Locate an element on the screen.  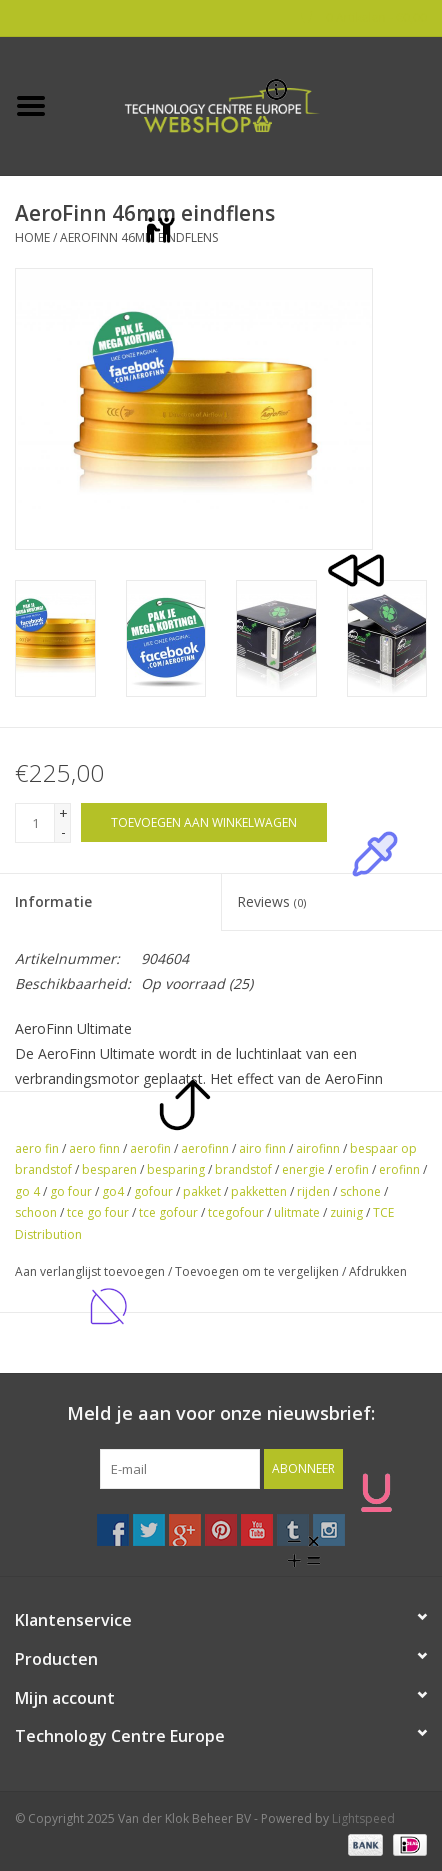
go back or return to previous state is located at coordinates (185, 1105).